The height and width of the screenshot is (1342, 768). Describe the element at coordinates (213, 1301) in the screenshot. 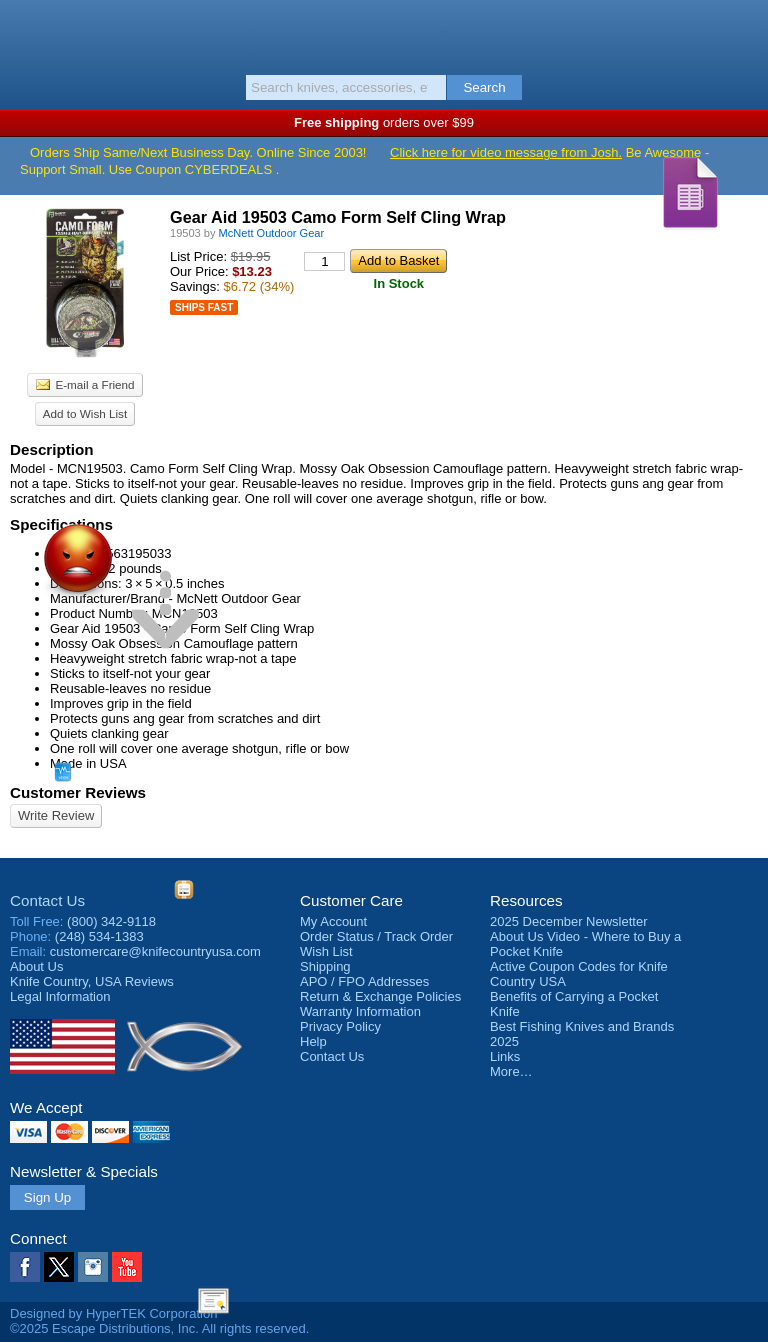

I see `indicates a certificate or credential file` at that location.